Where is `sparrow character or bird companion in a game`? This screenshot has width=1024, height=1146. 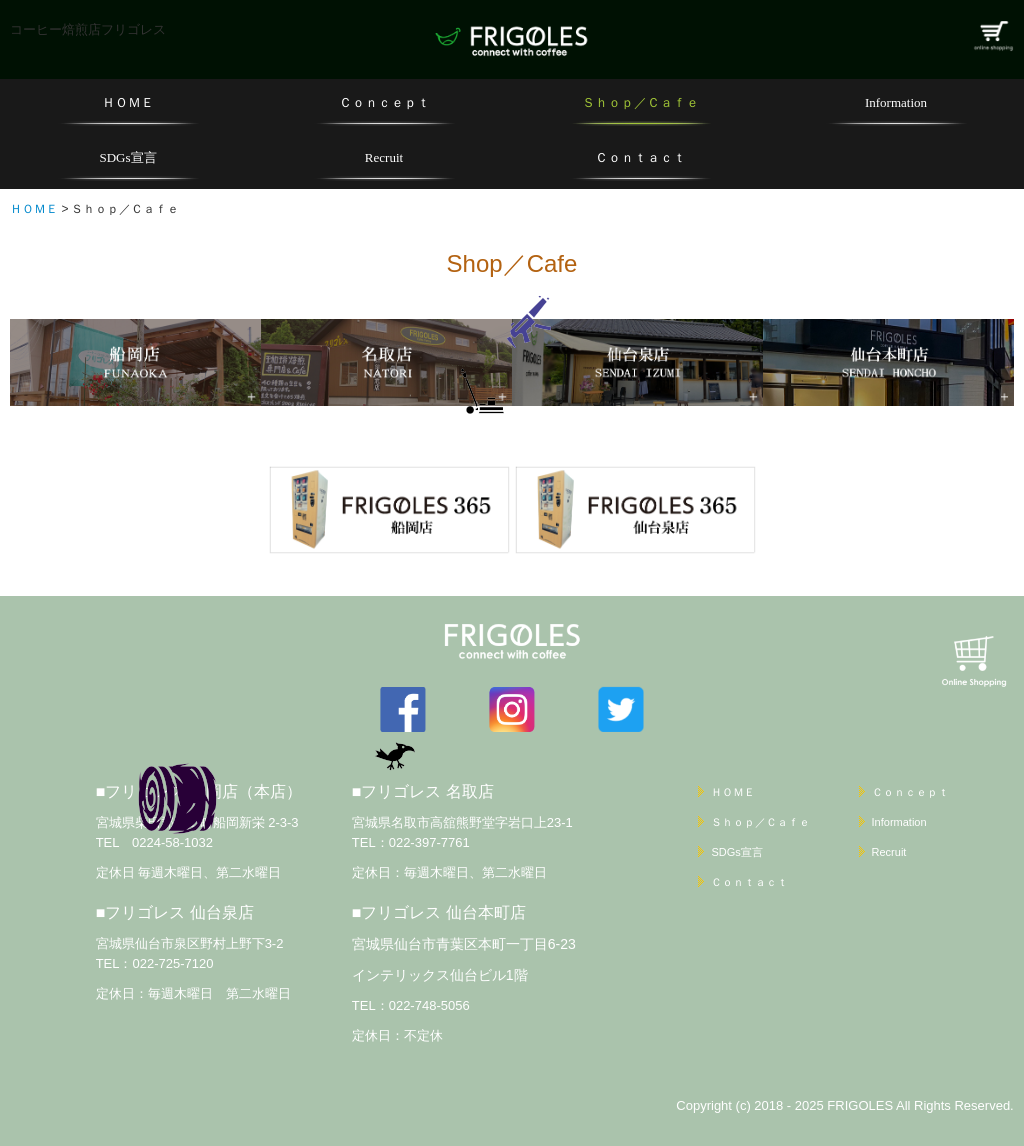
sparrow character or bird companion in a game is located at coordinates (394, 755).